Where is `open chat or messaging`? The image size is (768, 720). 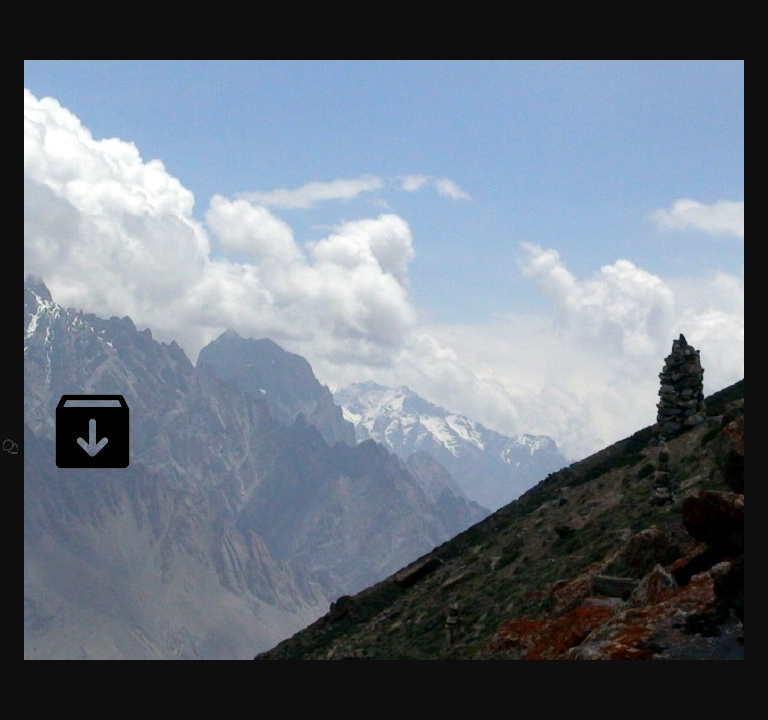 open chat or messaging is located at coordinates (10, 446).